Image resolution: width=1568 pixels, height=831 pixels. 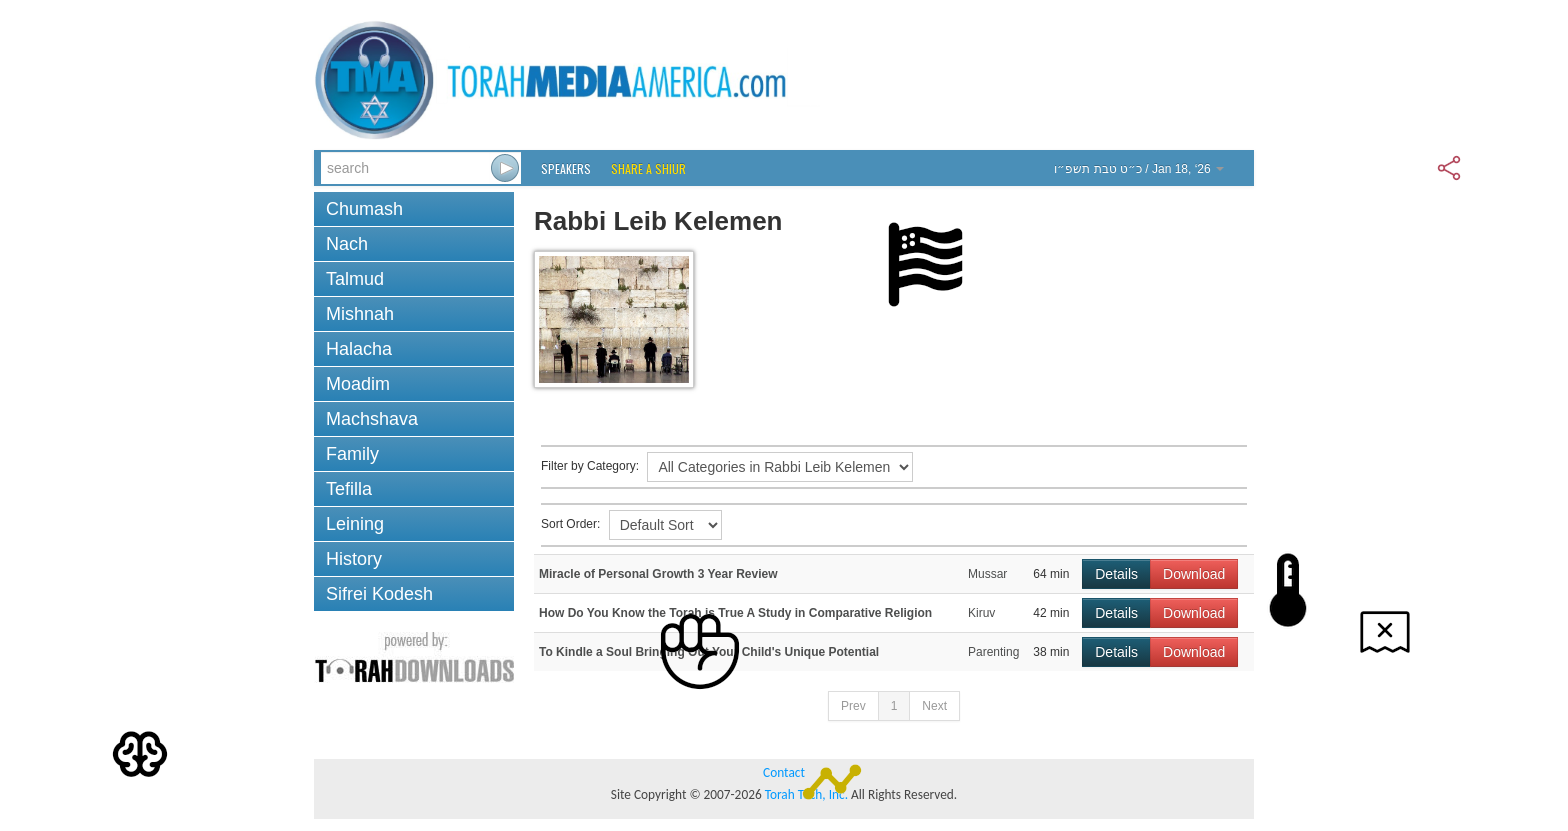 I want to click on indicates solidarity or support, so click(x=700, y=650).